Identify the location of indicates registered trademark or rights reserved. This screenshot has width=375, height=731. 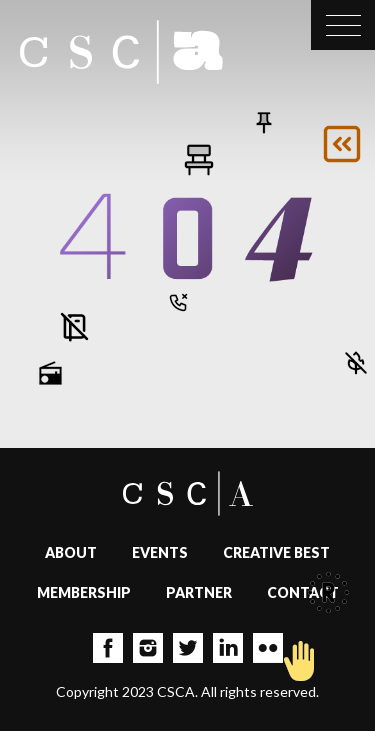
(328, 592).